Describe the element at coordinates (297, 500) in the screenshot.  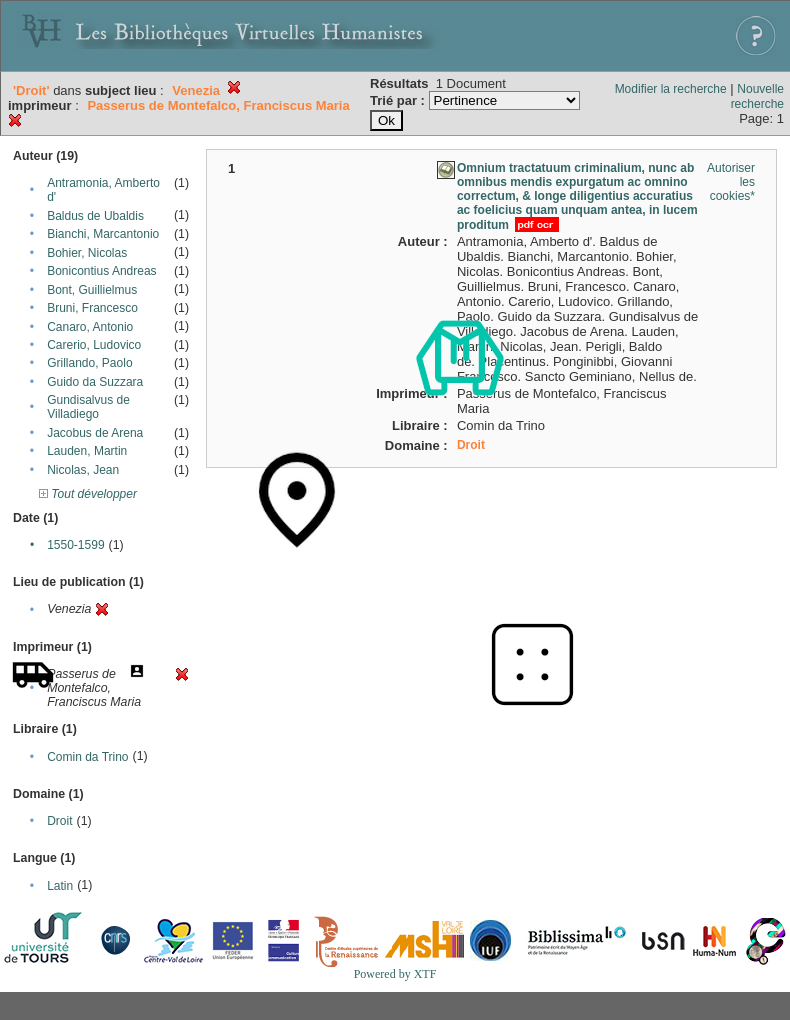
I see `view or select a location on the map` at that location.